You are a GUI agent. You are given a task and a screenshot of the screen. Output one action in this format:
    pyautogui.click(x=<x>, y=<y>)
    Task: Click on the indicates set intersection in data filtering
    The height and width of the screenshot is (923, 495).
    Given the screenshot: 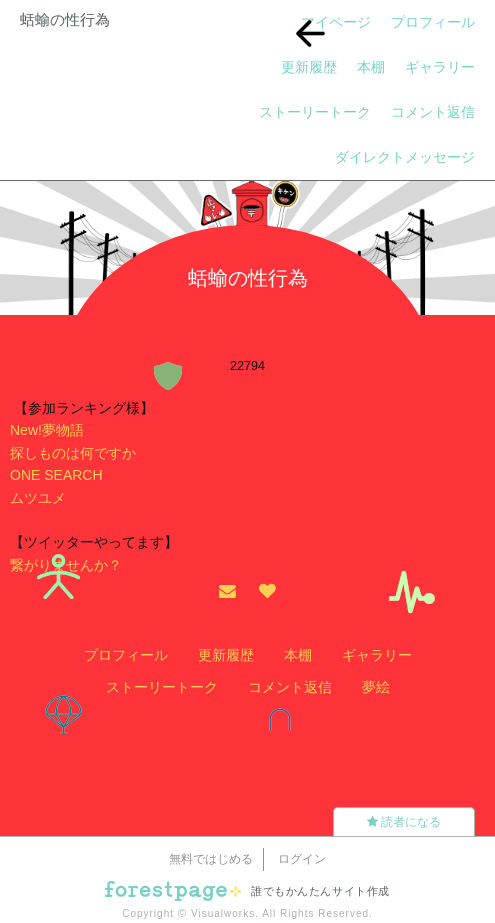 What is the action you would take?
    pyautogui.click(x=280, y=720)
    